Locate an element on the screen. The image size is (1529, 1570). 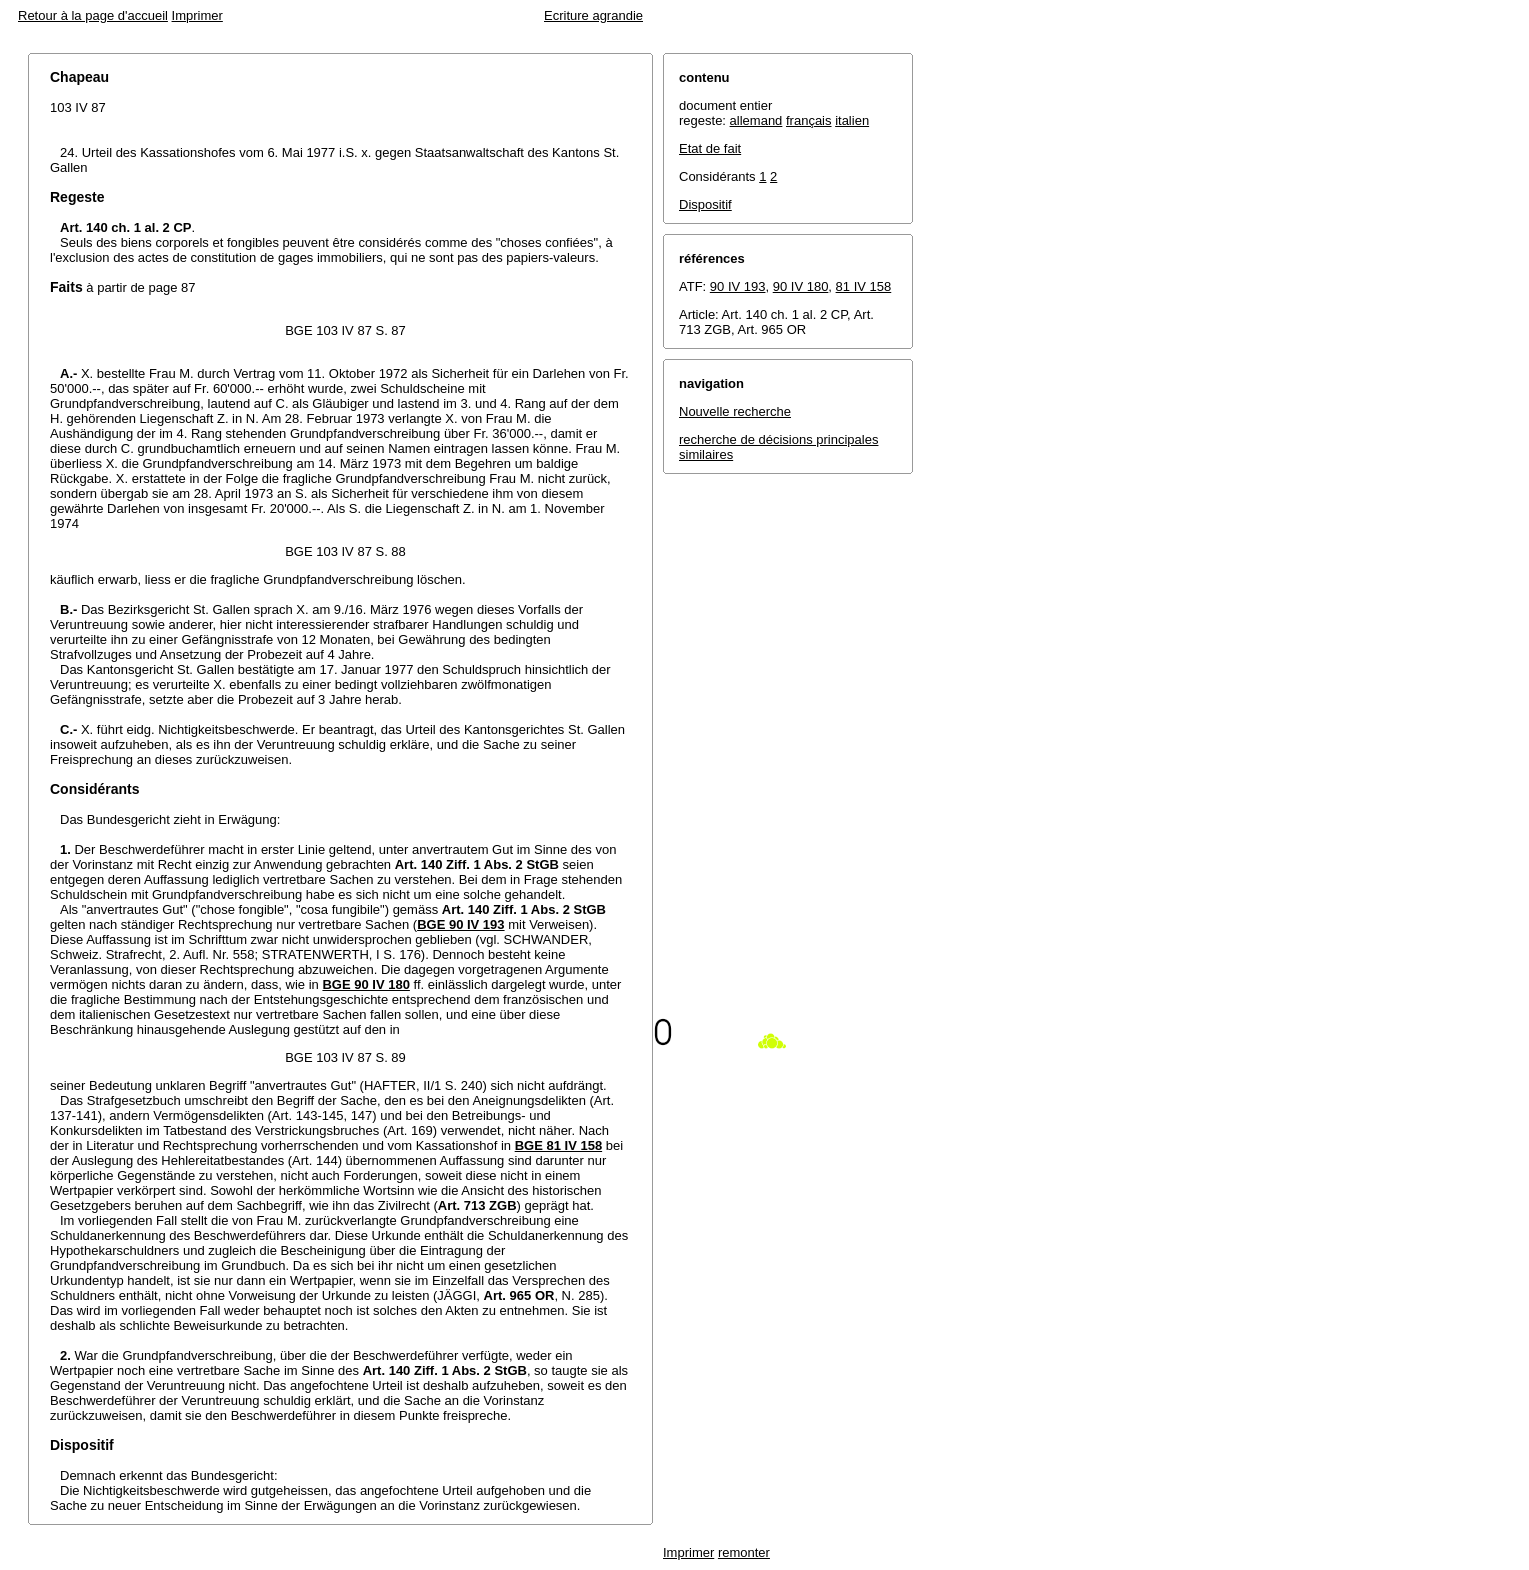
indicates zero items or empty count is located at coordinates (663, 1032).